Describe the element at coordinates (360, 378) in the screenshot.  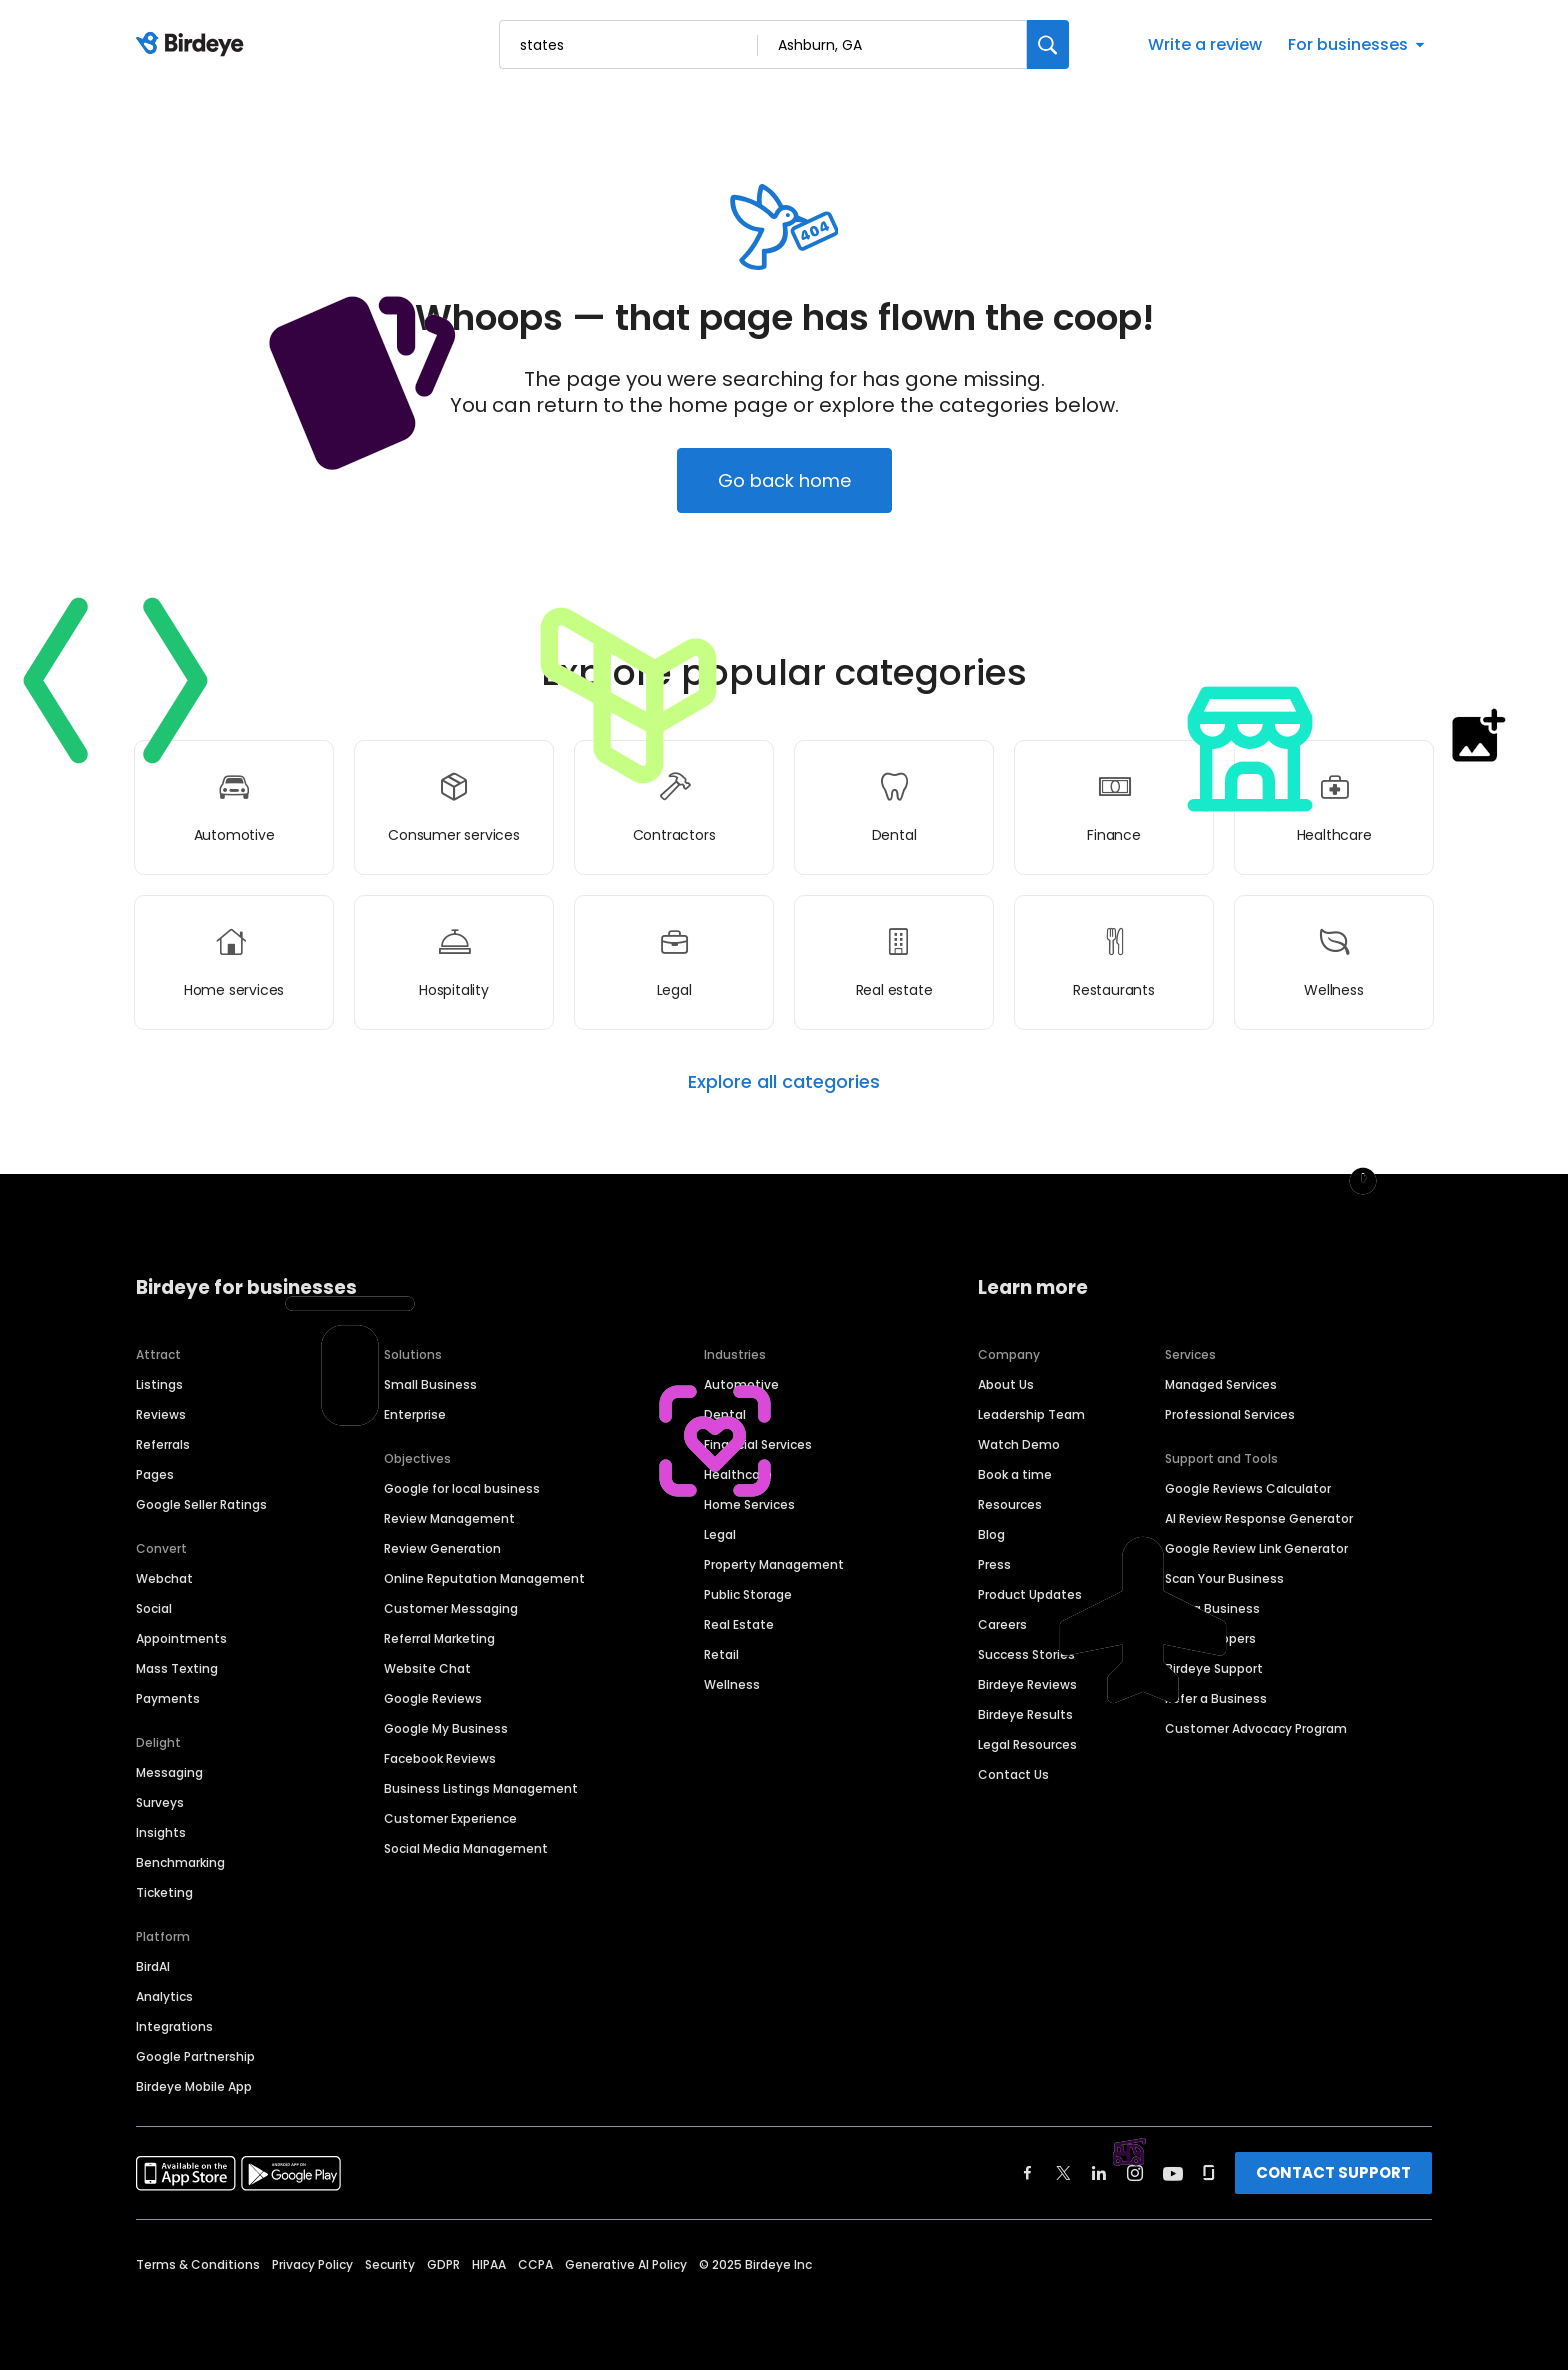
I see `view your card collection` at that location.